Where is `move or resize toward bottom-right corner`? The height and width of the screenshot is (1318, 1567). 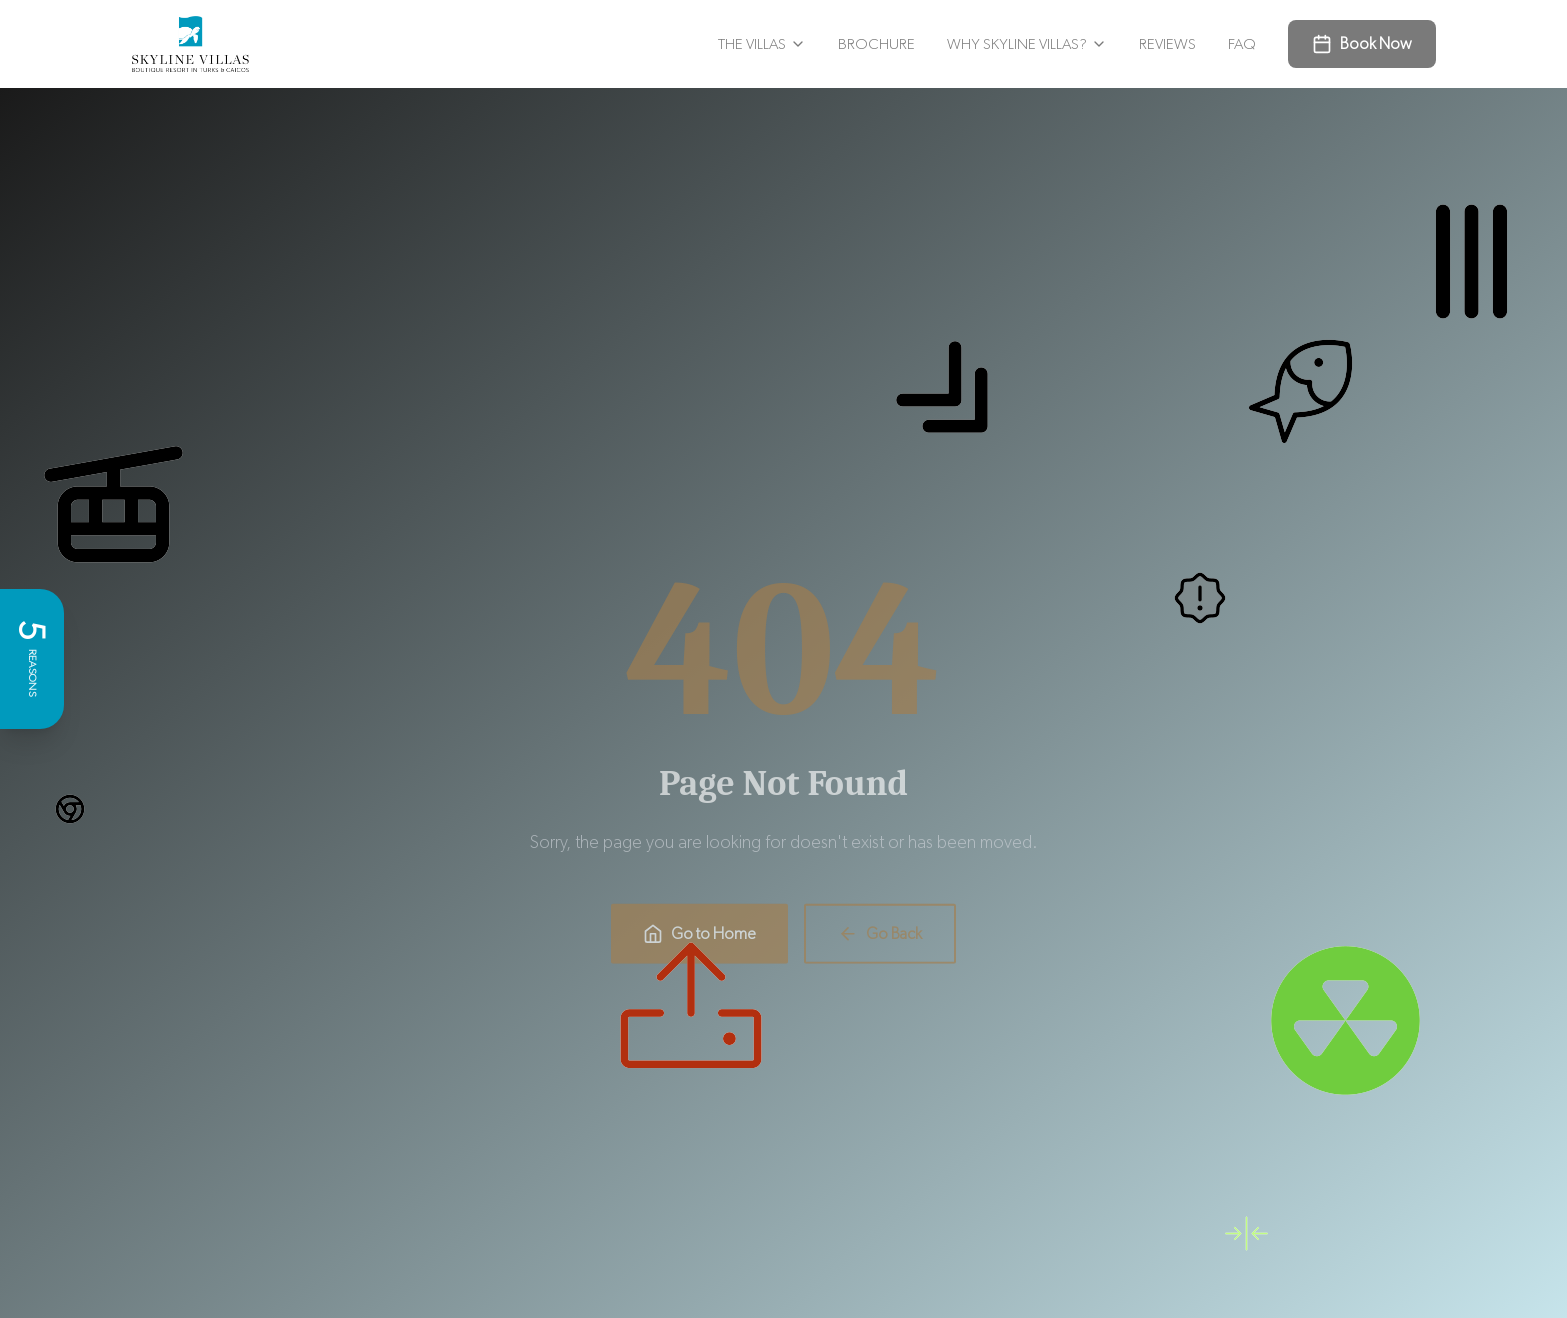 move or resize toward bottom-right corner is located at coordinates (948, 393).